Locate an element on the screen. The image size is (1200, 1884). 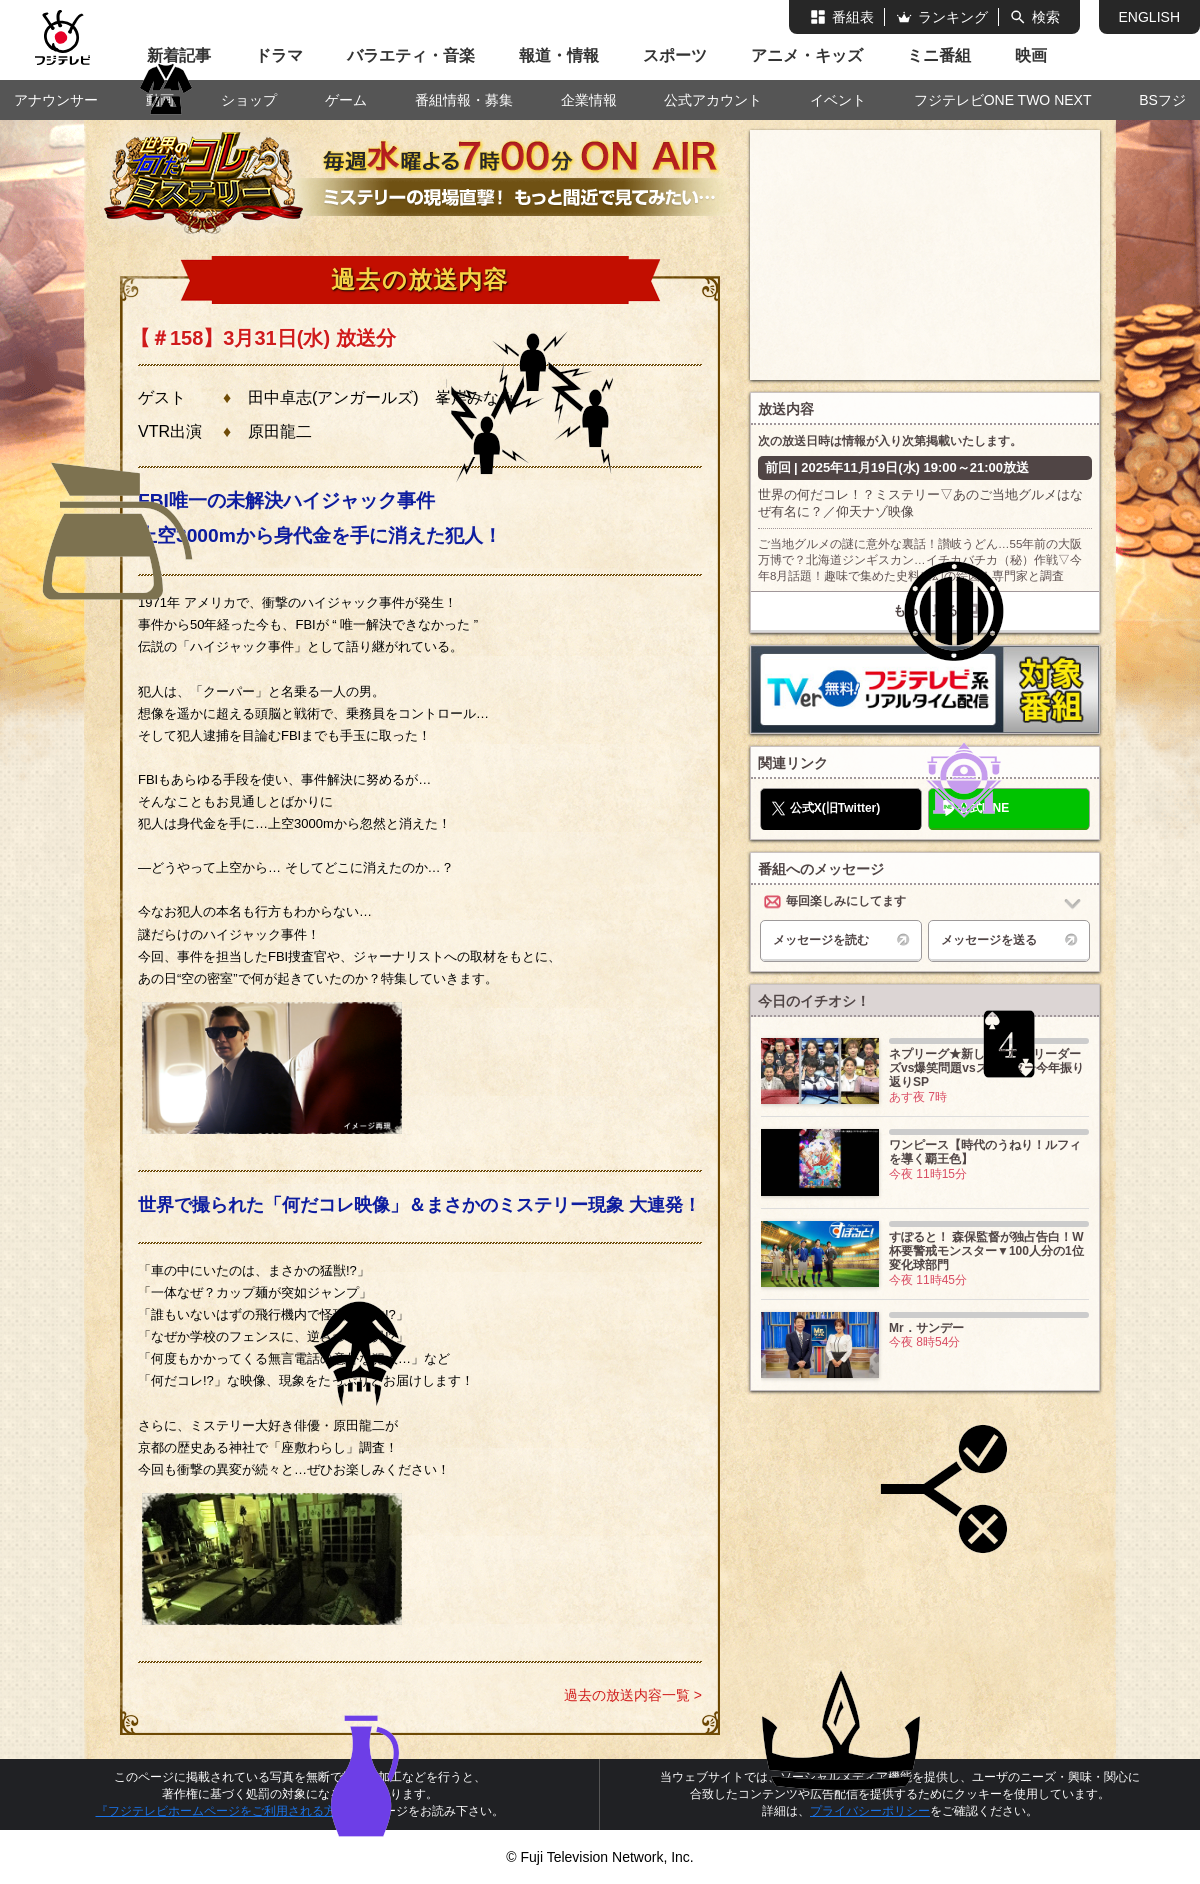
indicates danger or deadly hazard in game is located at coordinates (360, 1354).